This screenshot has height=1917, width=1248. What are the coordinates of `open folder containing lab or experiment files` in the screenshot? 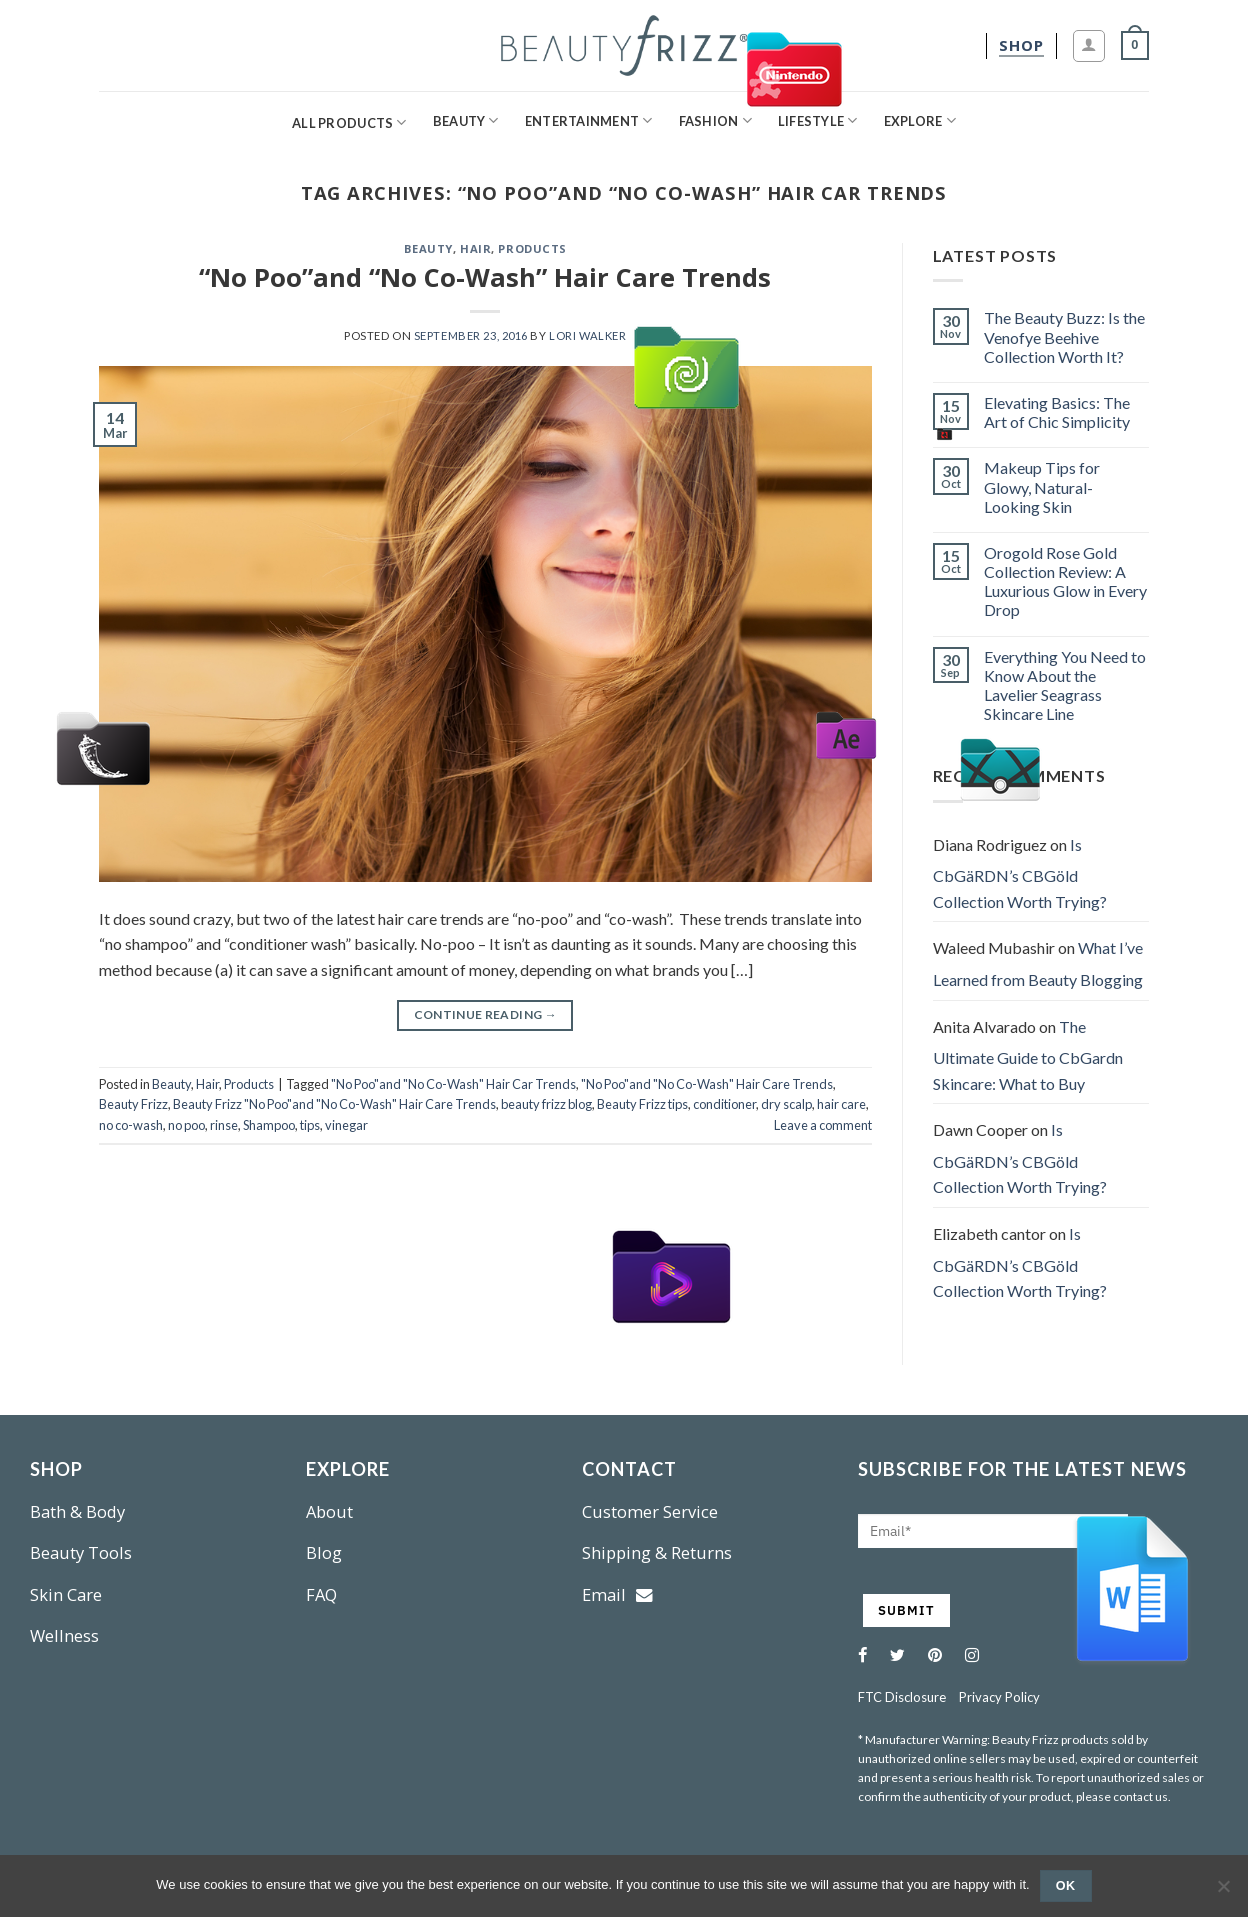 It's located at (103, 751).